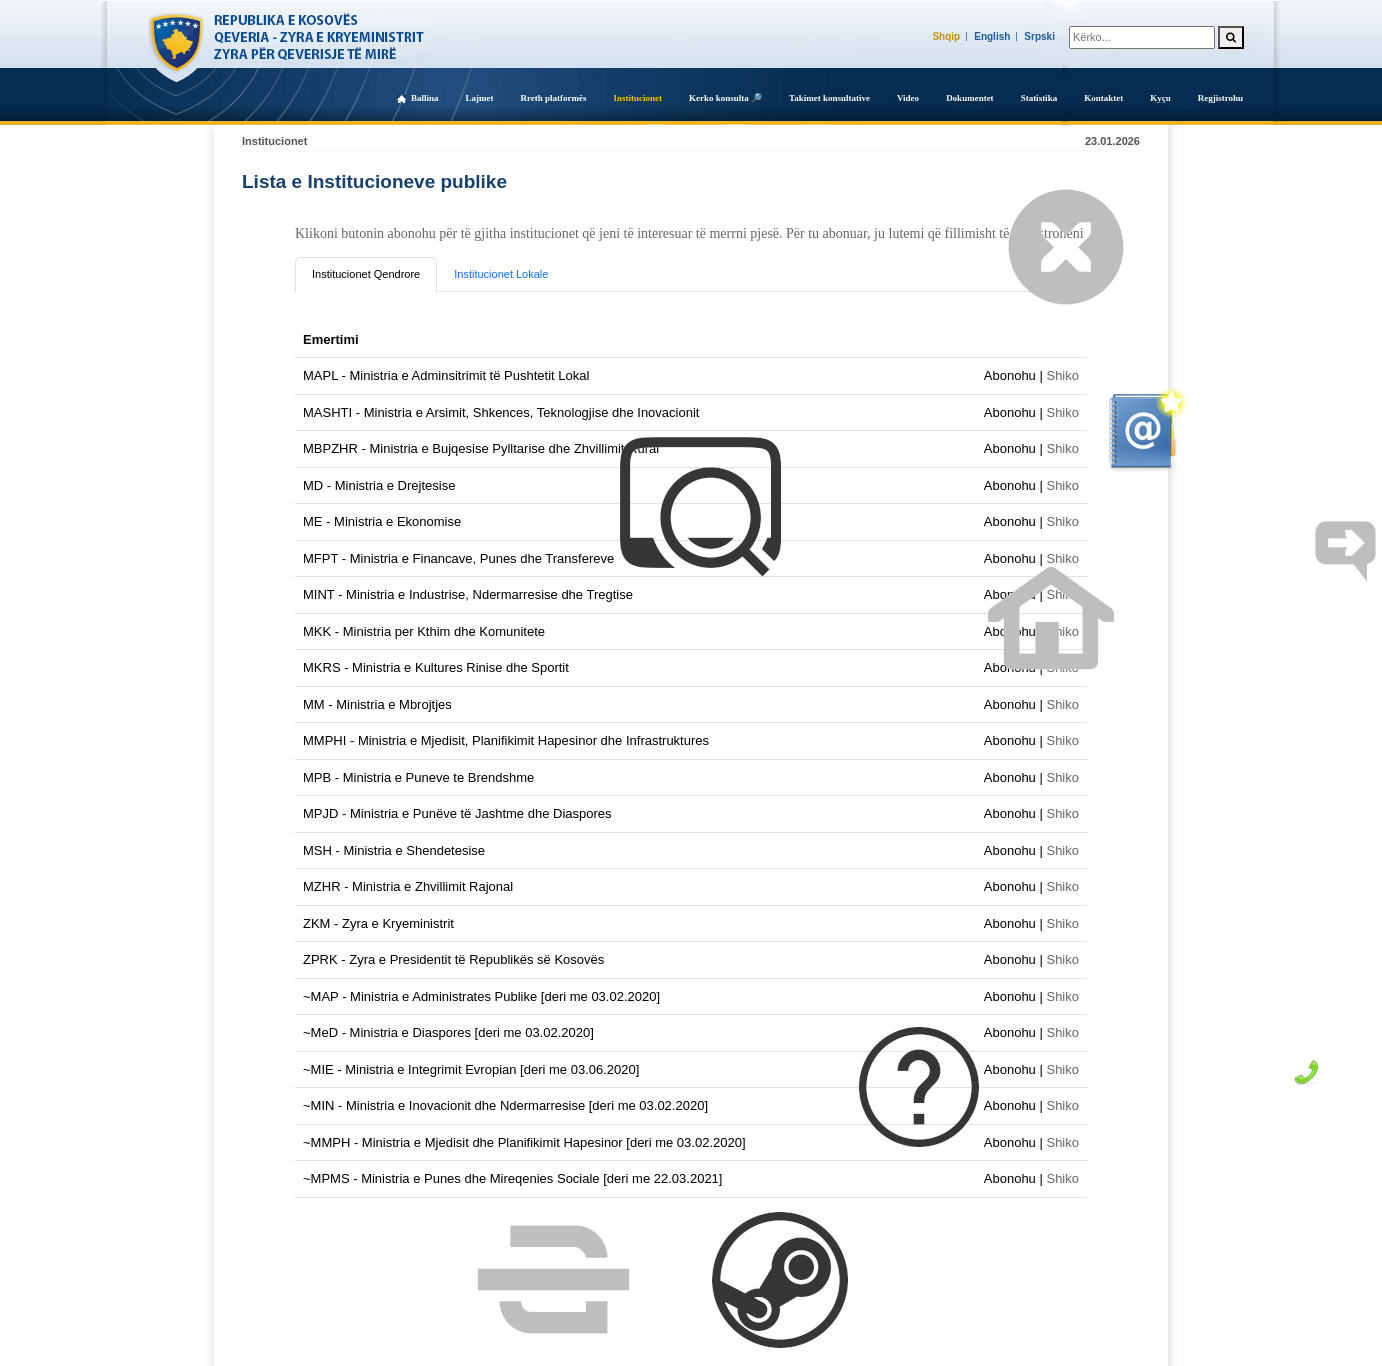 The width and height of the screenshot is (1382, 1366). I want to click on open image viewer application, so click(700, 497).